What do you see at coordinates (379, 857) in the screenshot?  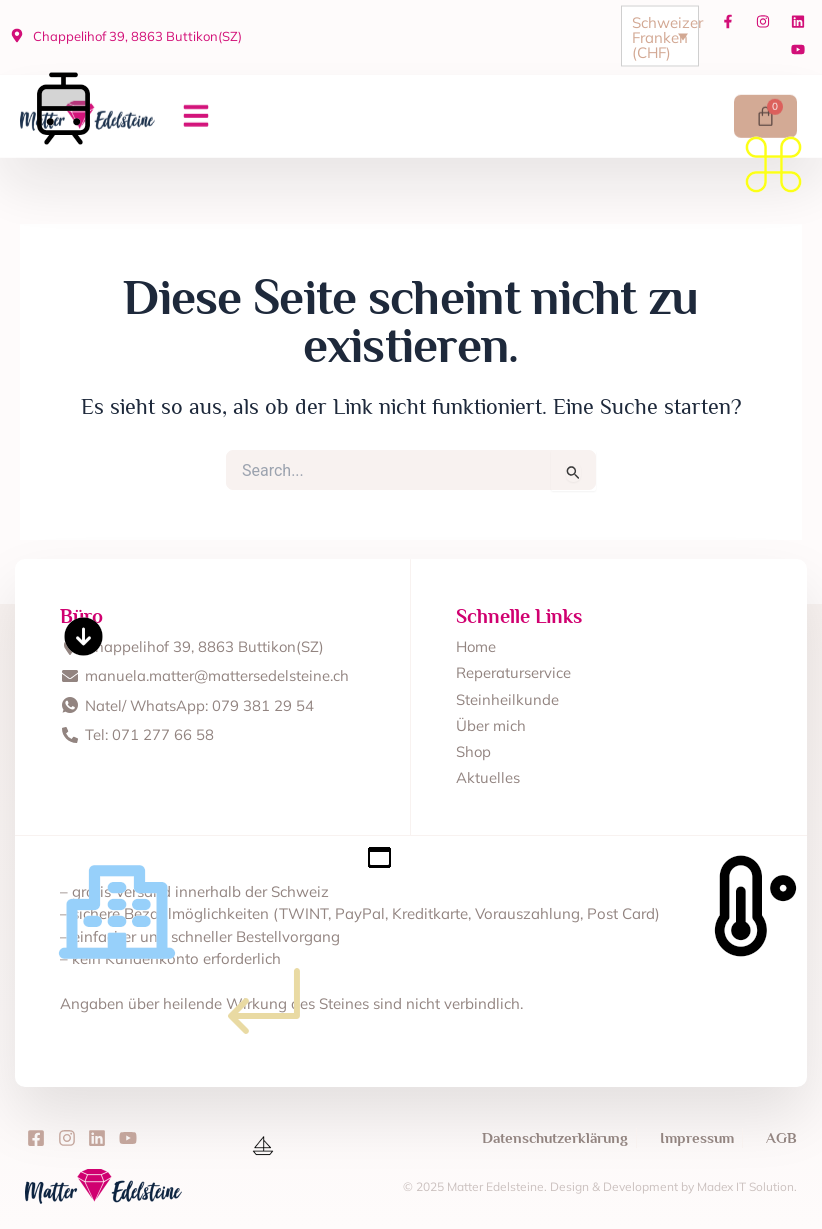 I see `open a web browser or web view` at bounding box center [379, 857].